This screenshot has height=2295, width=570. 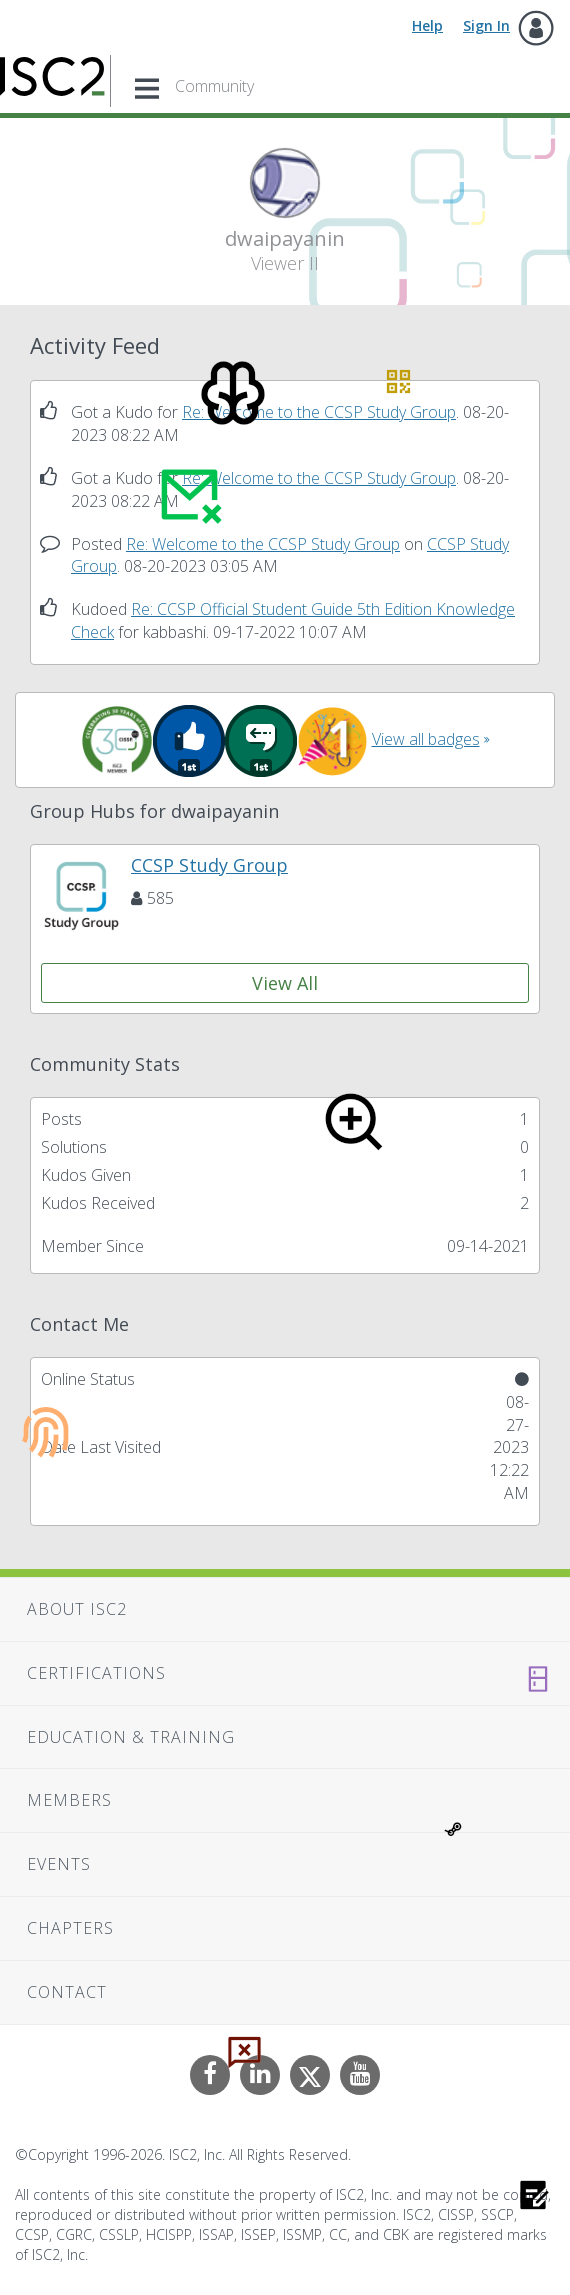 What do you see at coordinates (533, 2195) in the screenshot?
I see `edit or compose a draft document` at bounding box center [533, 2195].